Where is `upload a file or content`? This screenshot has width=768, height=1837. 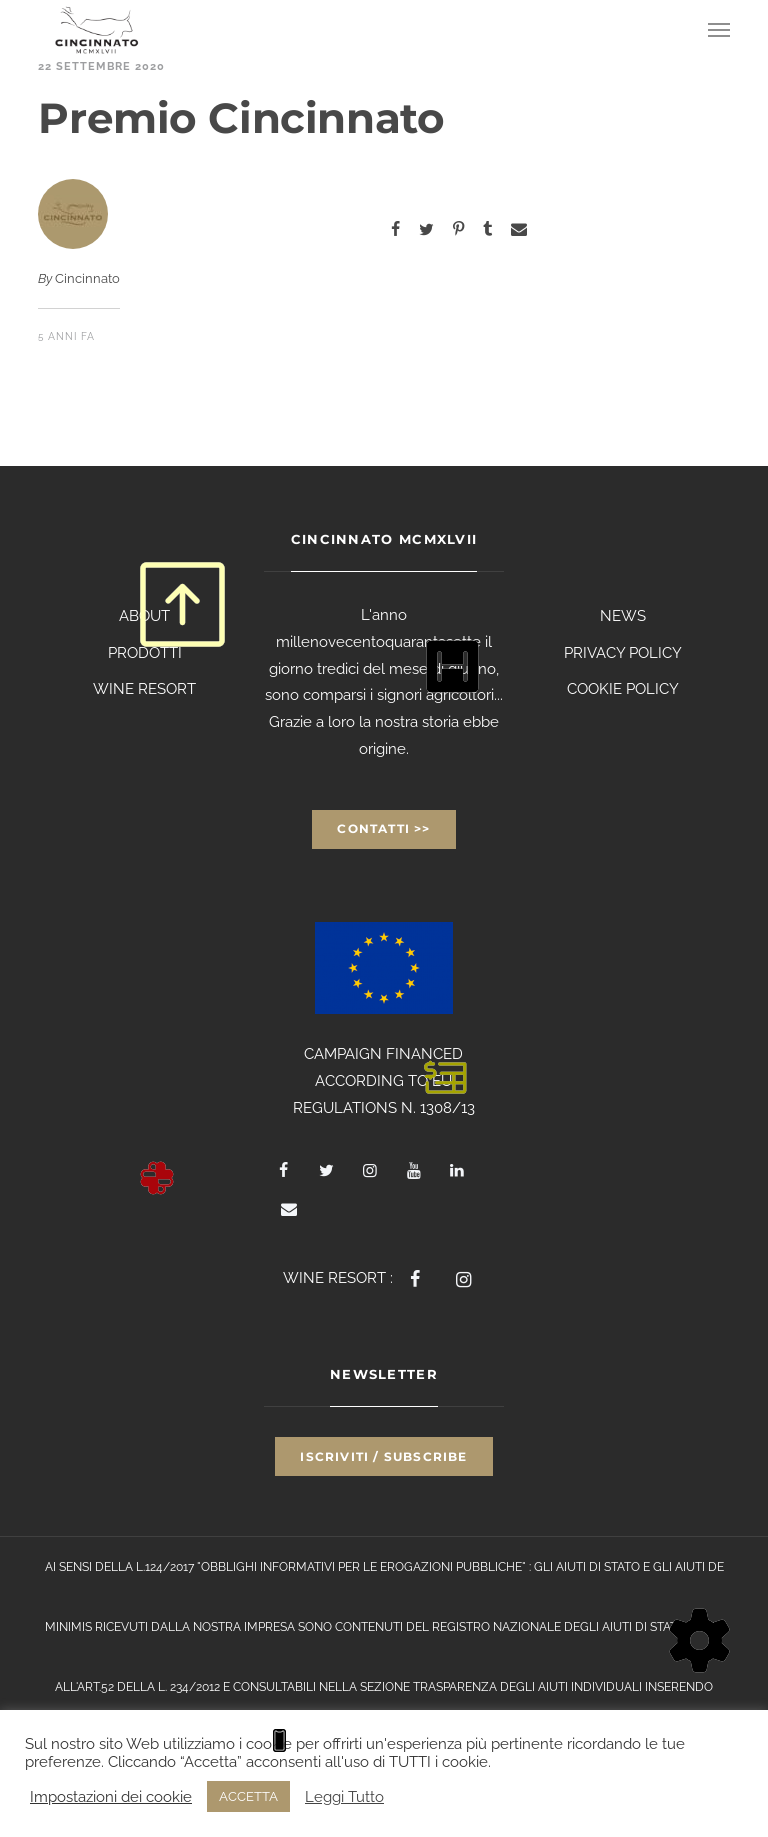
upload a file or content is located at coordinates (182, 604).